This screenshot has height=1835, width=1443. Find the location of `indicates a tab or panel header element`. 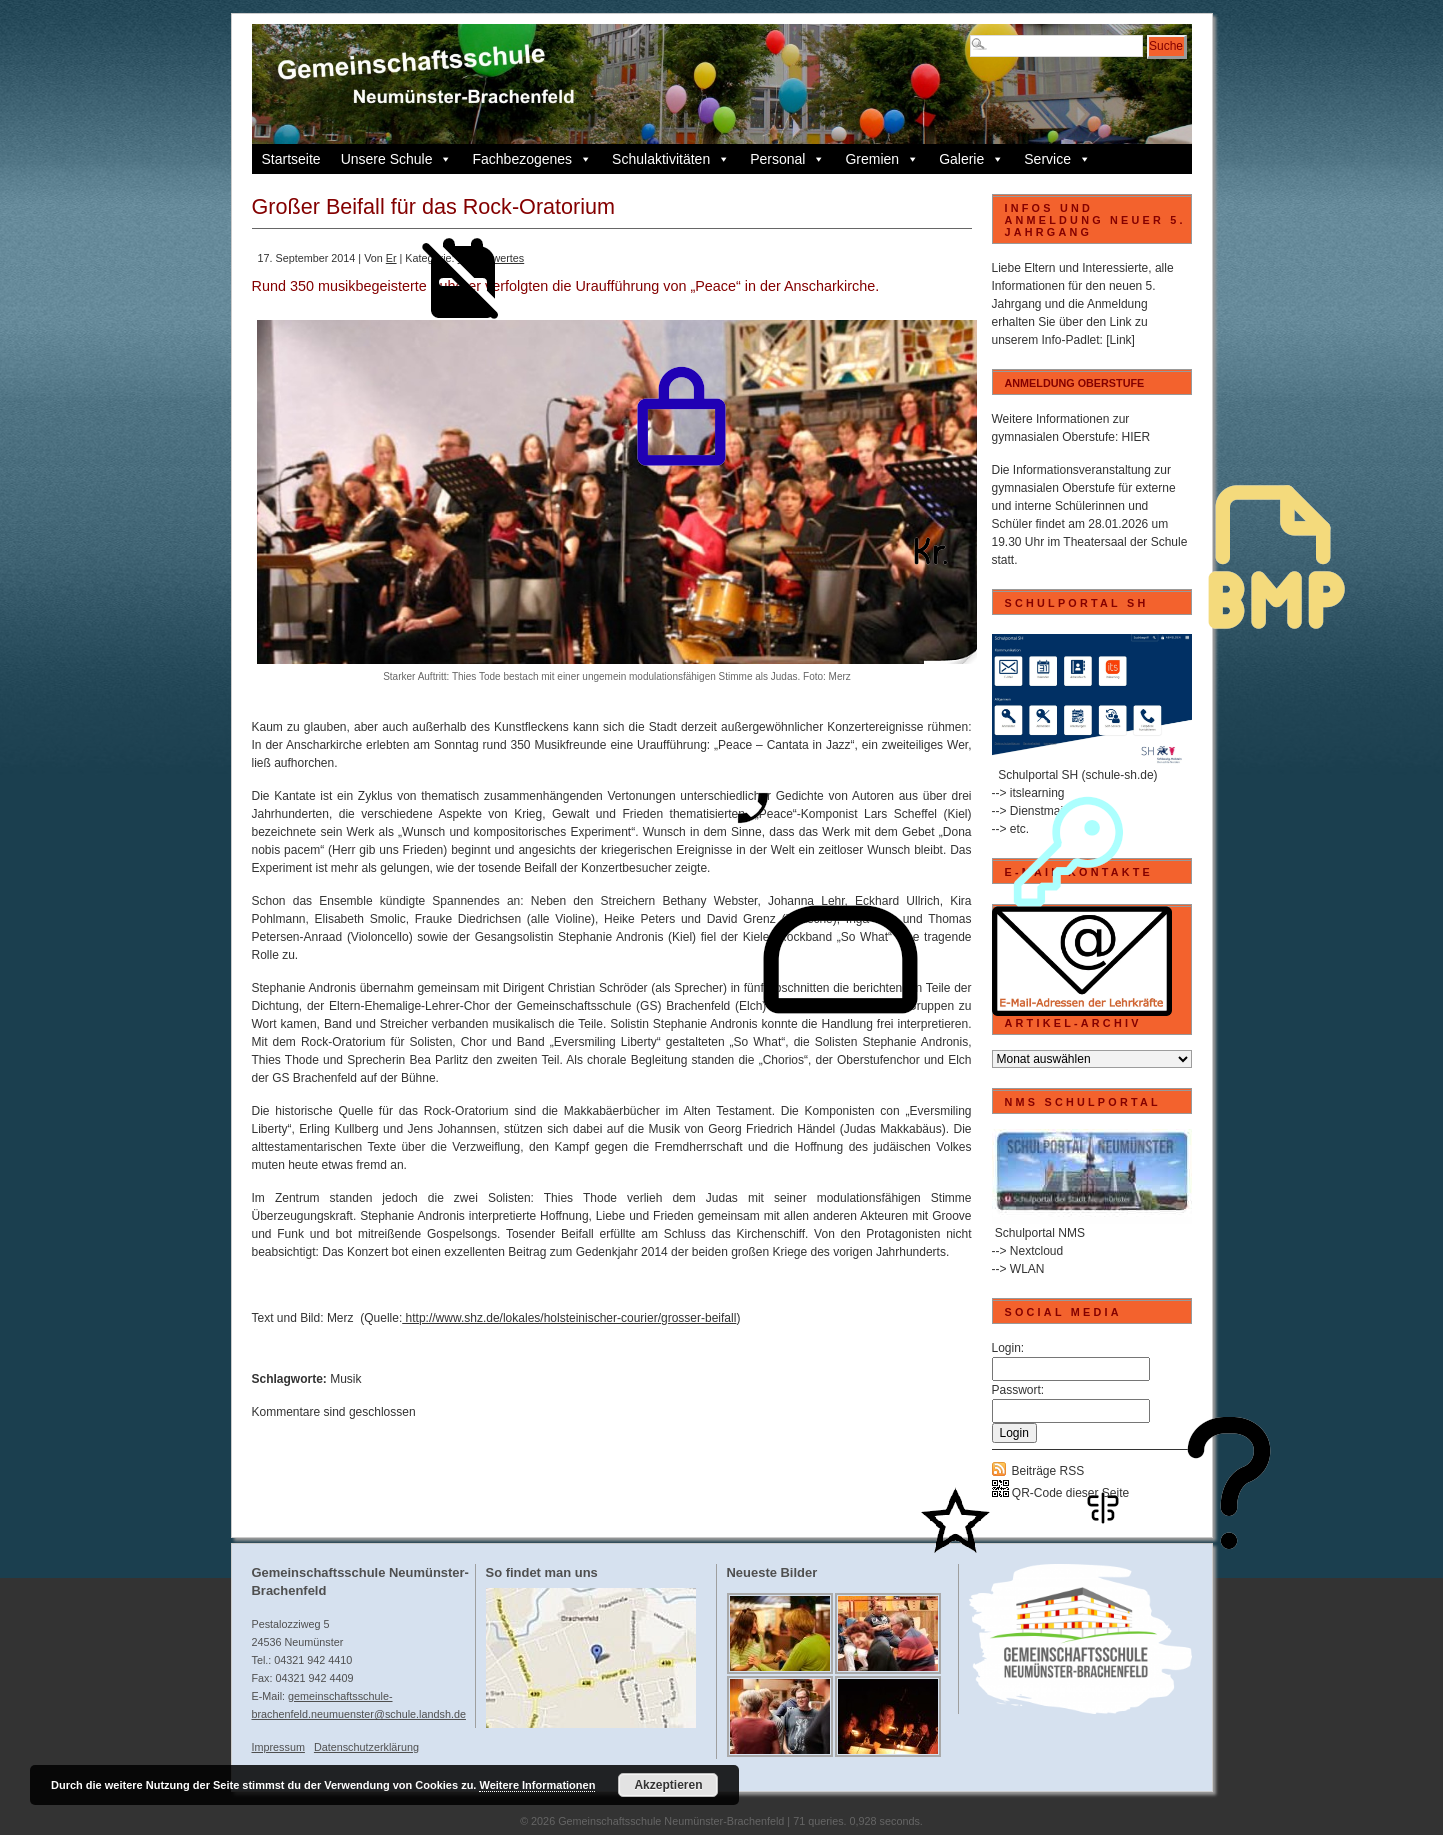

indicates a tab or panel header element is located at coordinates (840, 959).